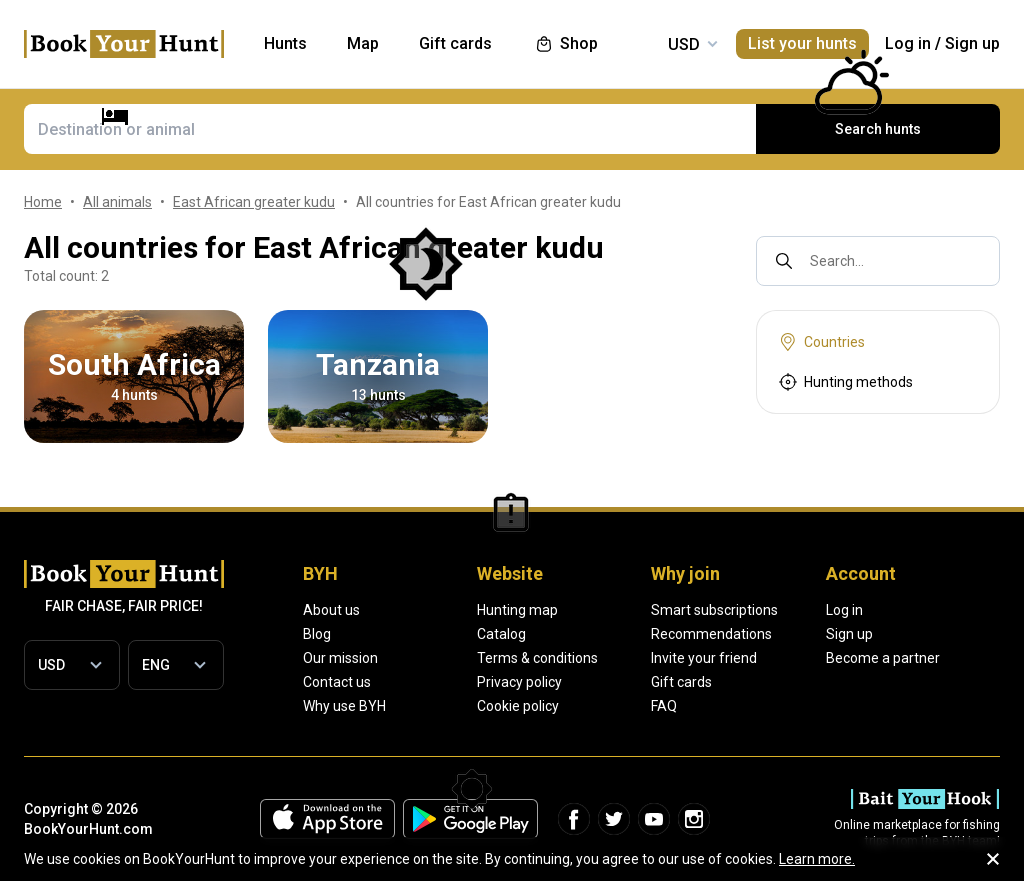  Describe the element at coordinates (472, 789) in the screenshot. I see `adjust screen brightness settings` at that location.